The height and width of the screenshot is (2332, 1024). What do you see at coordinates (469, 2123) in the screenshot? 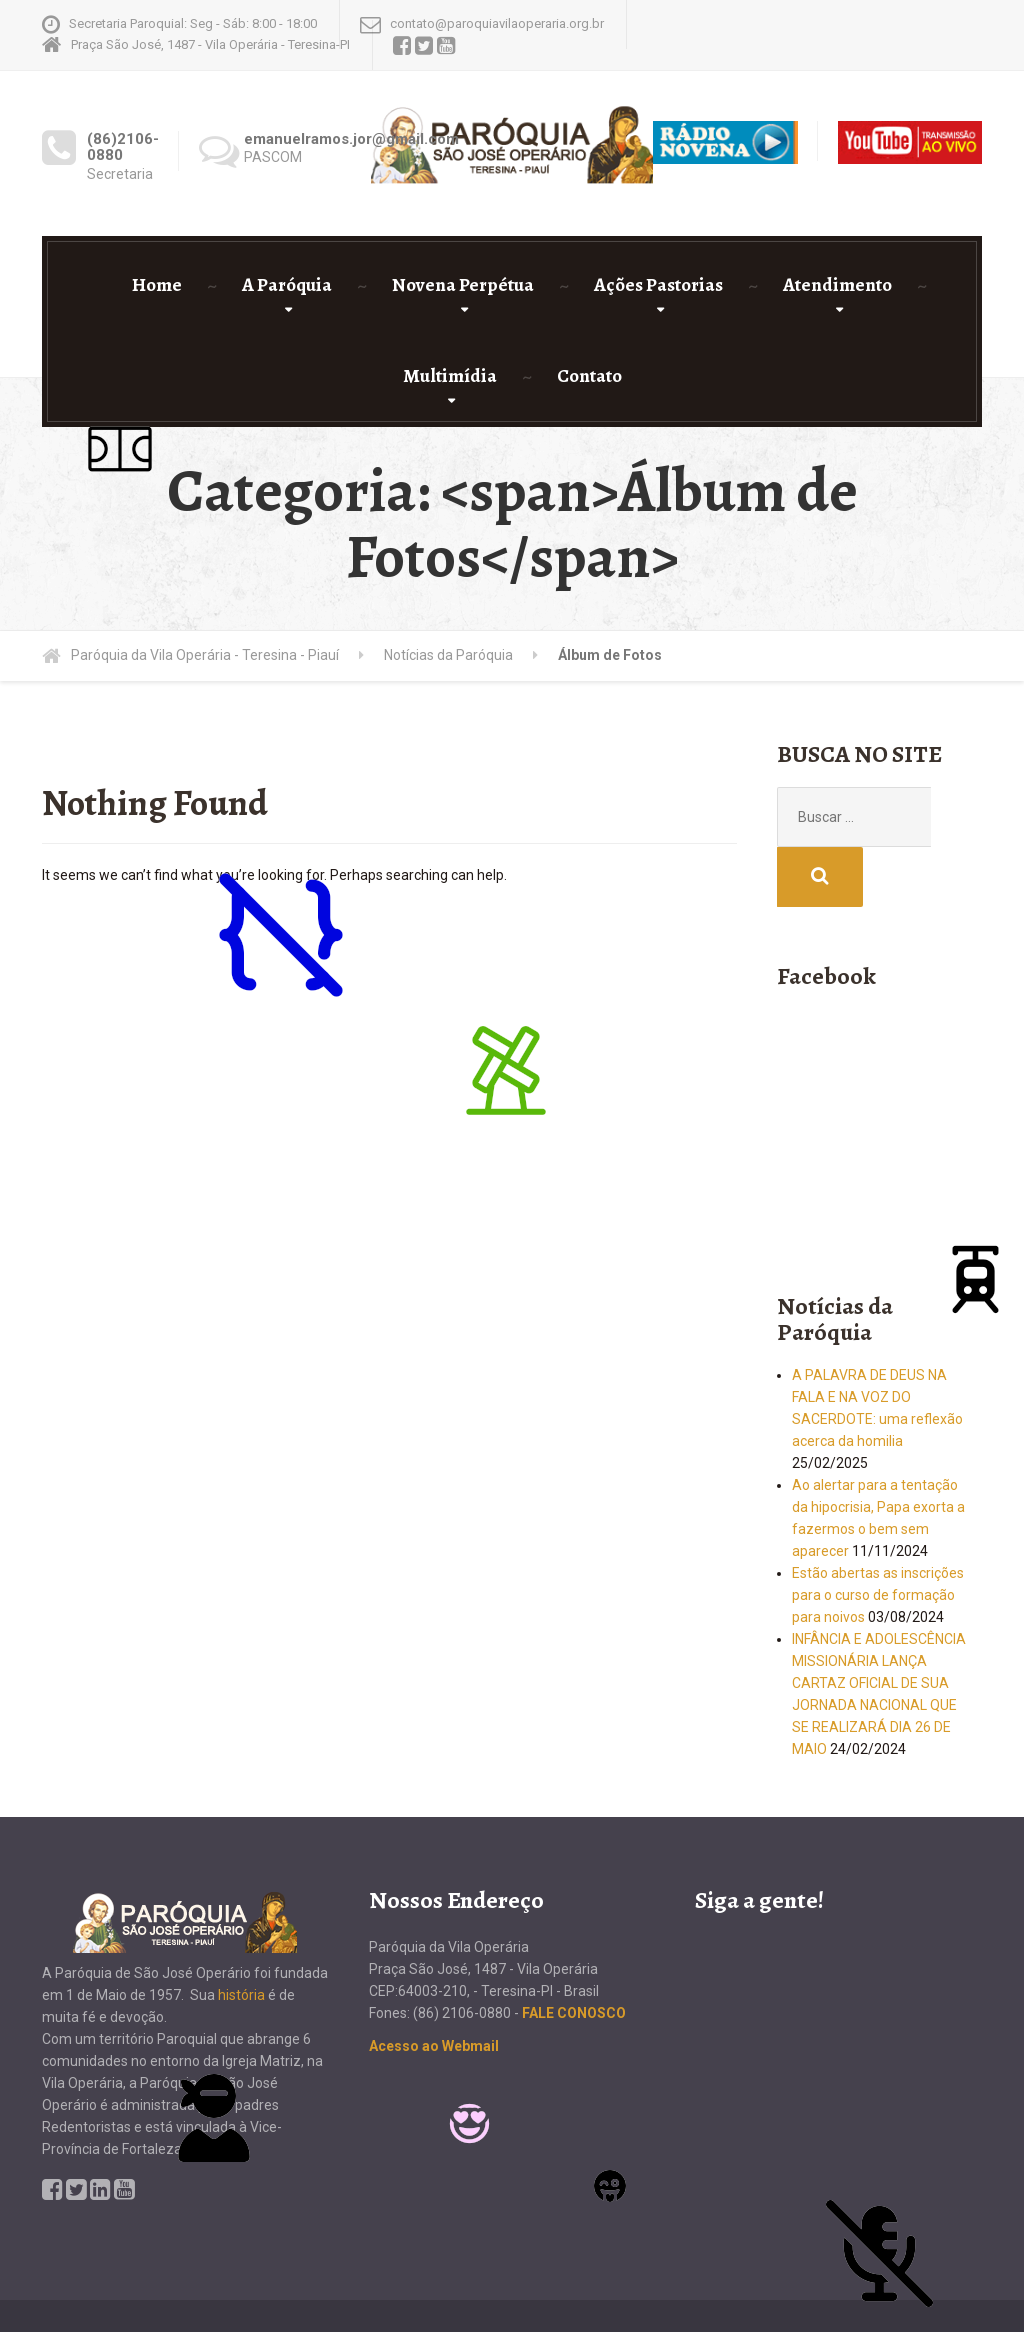
I see `react with love or adoration` at bounding box center [469, 2123].